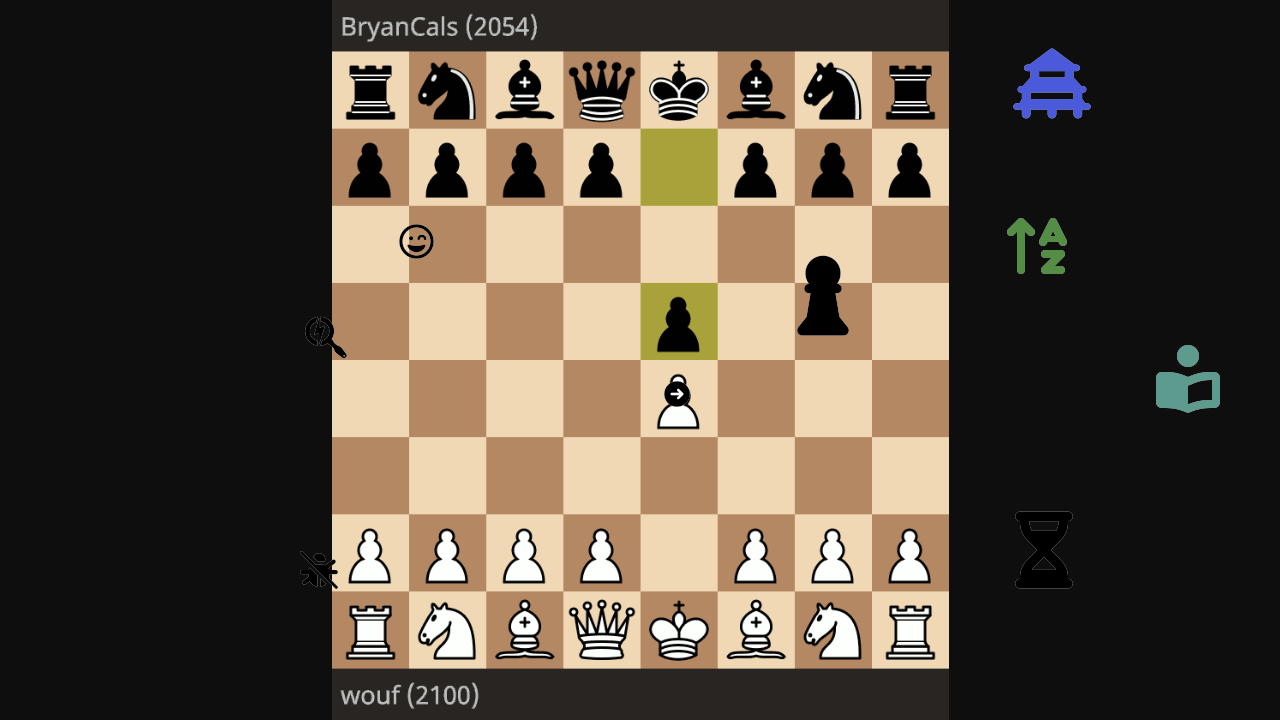  What do you see at coordinates (677, 394) in the screenshot?
I see `proceed to the next step` at bounding box center [677, 394].